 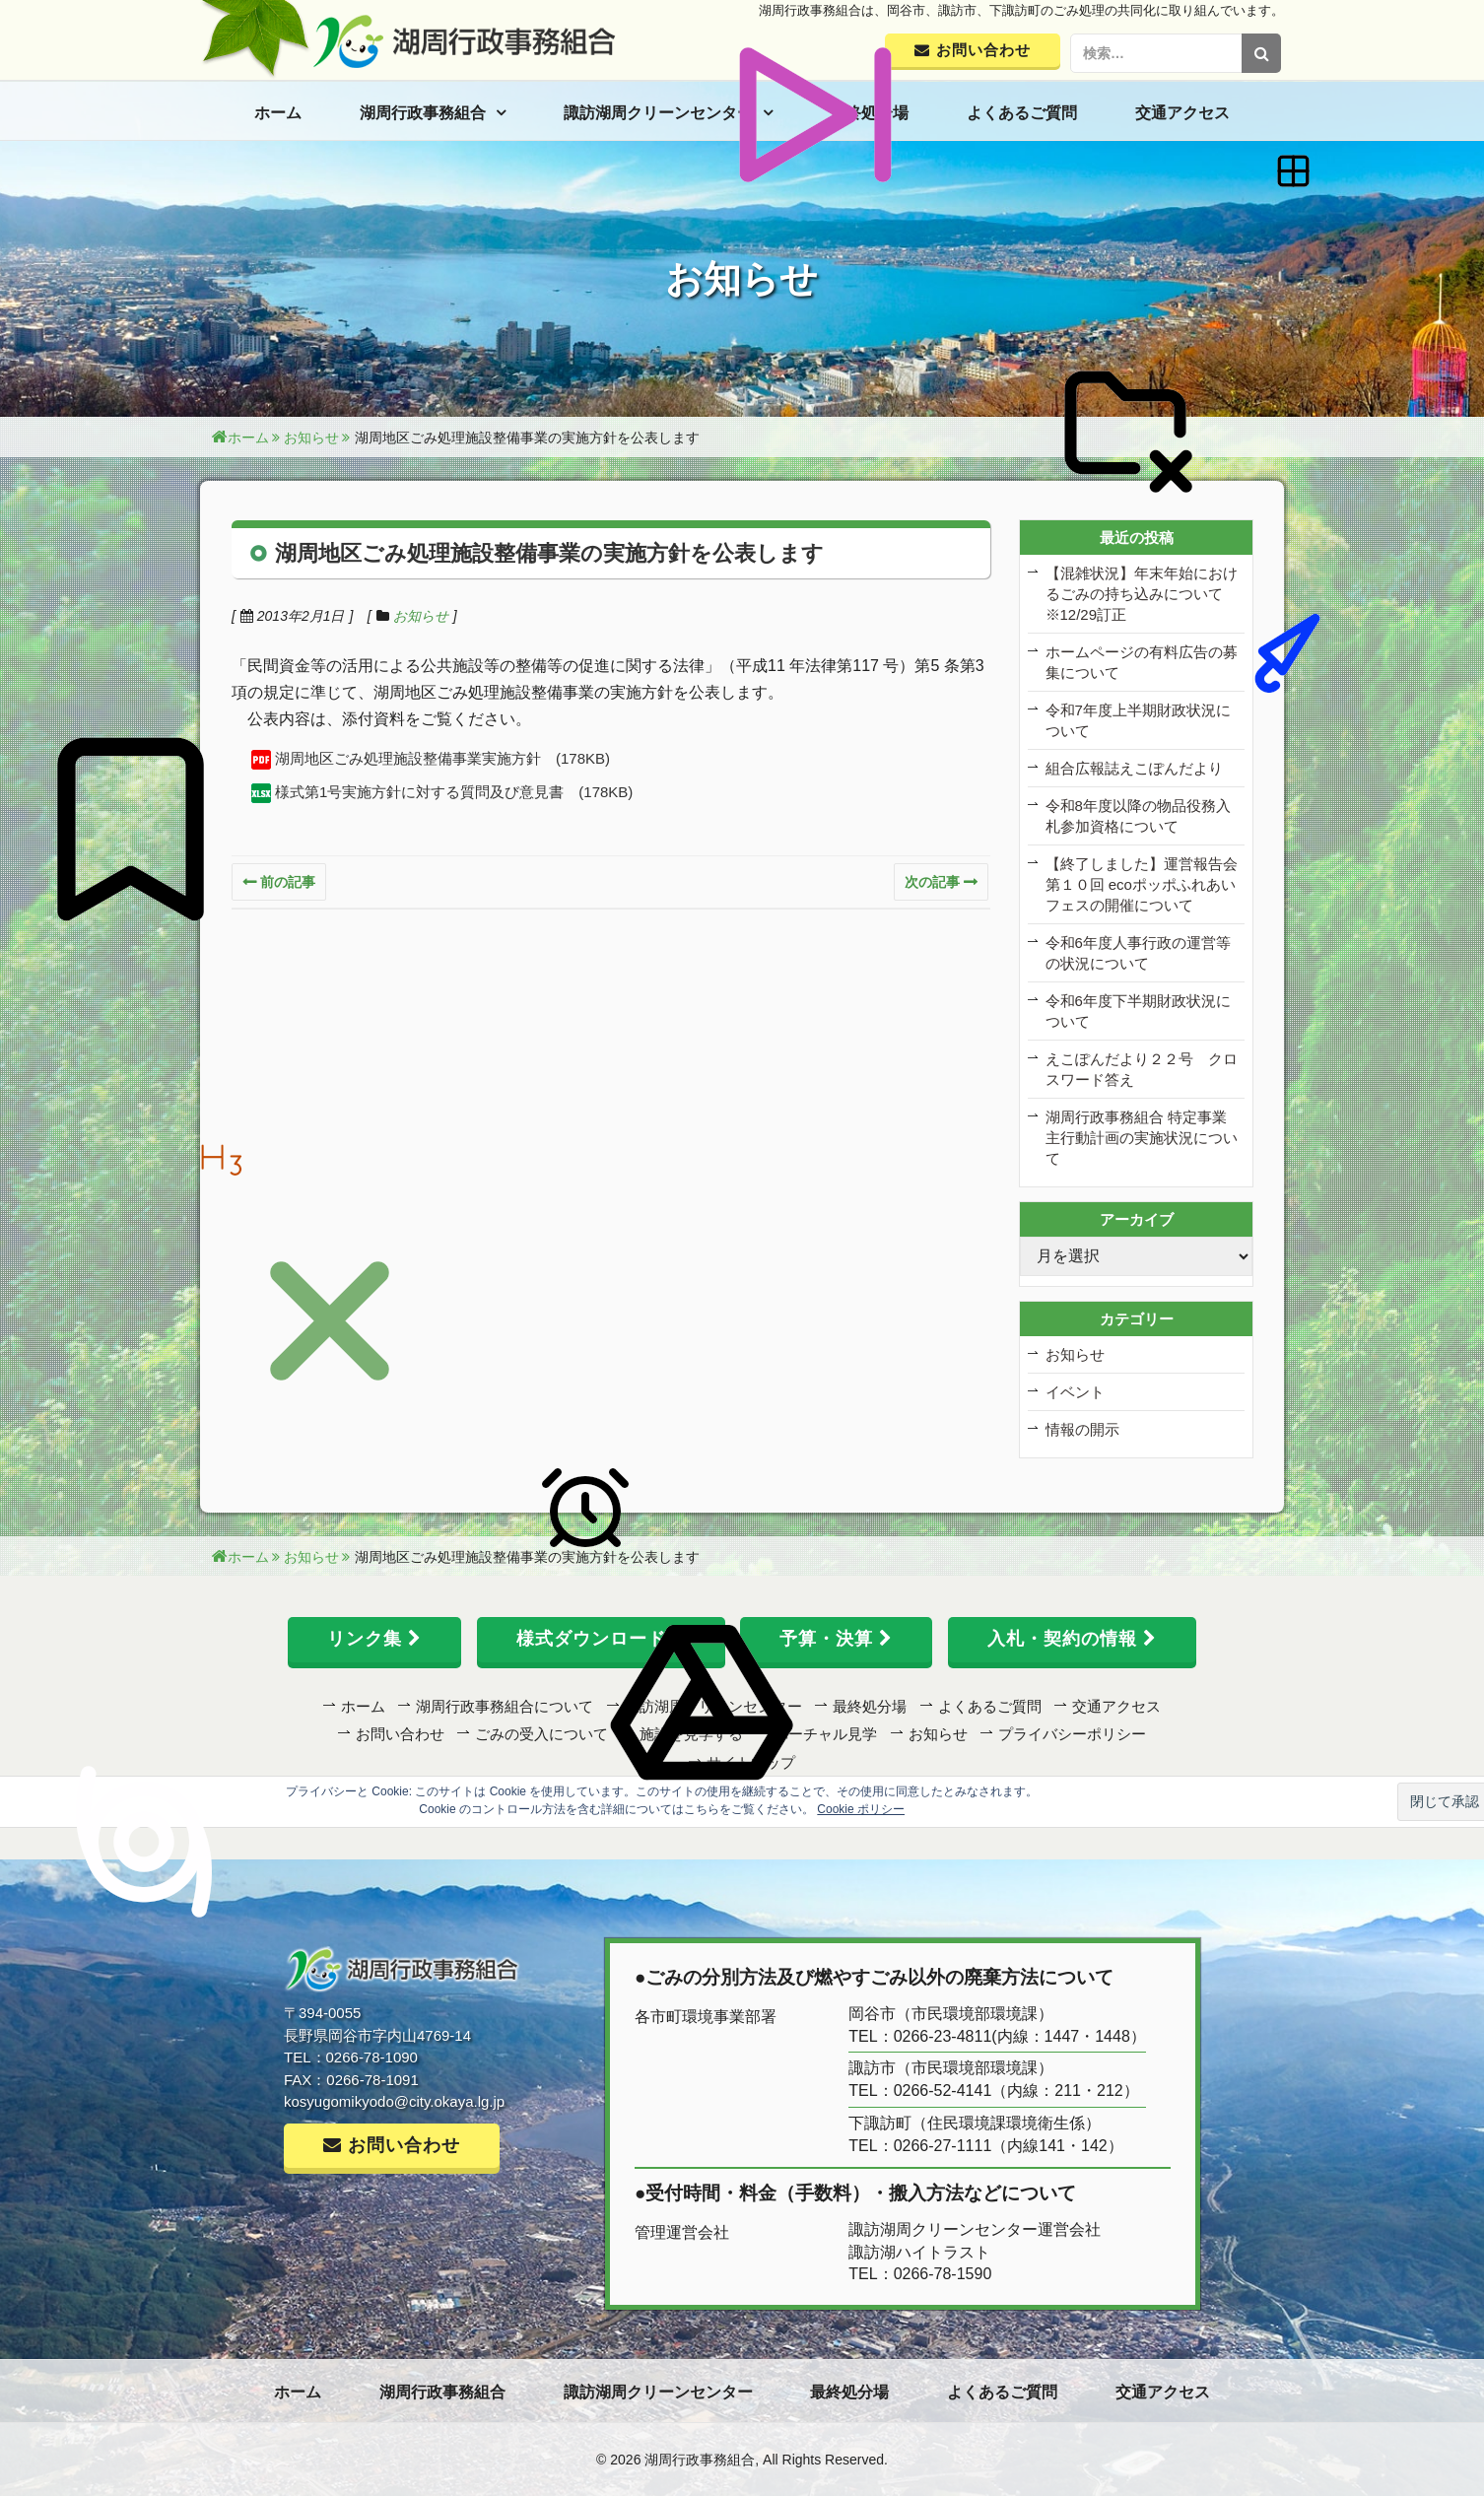 I want to click on indicates stormy or severe weather conditions, so click(x=144, y=1842).